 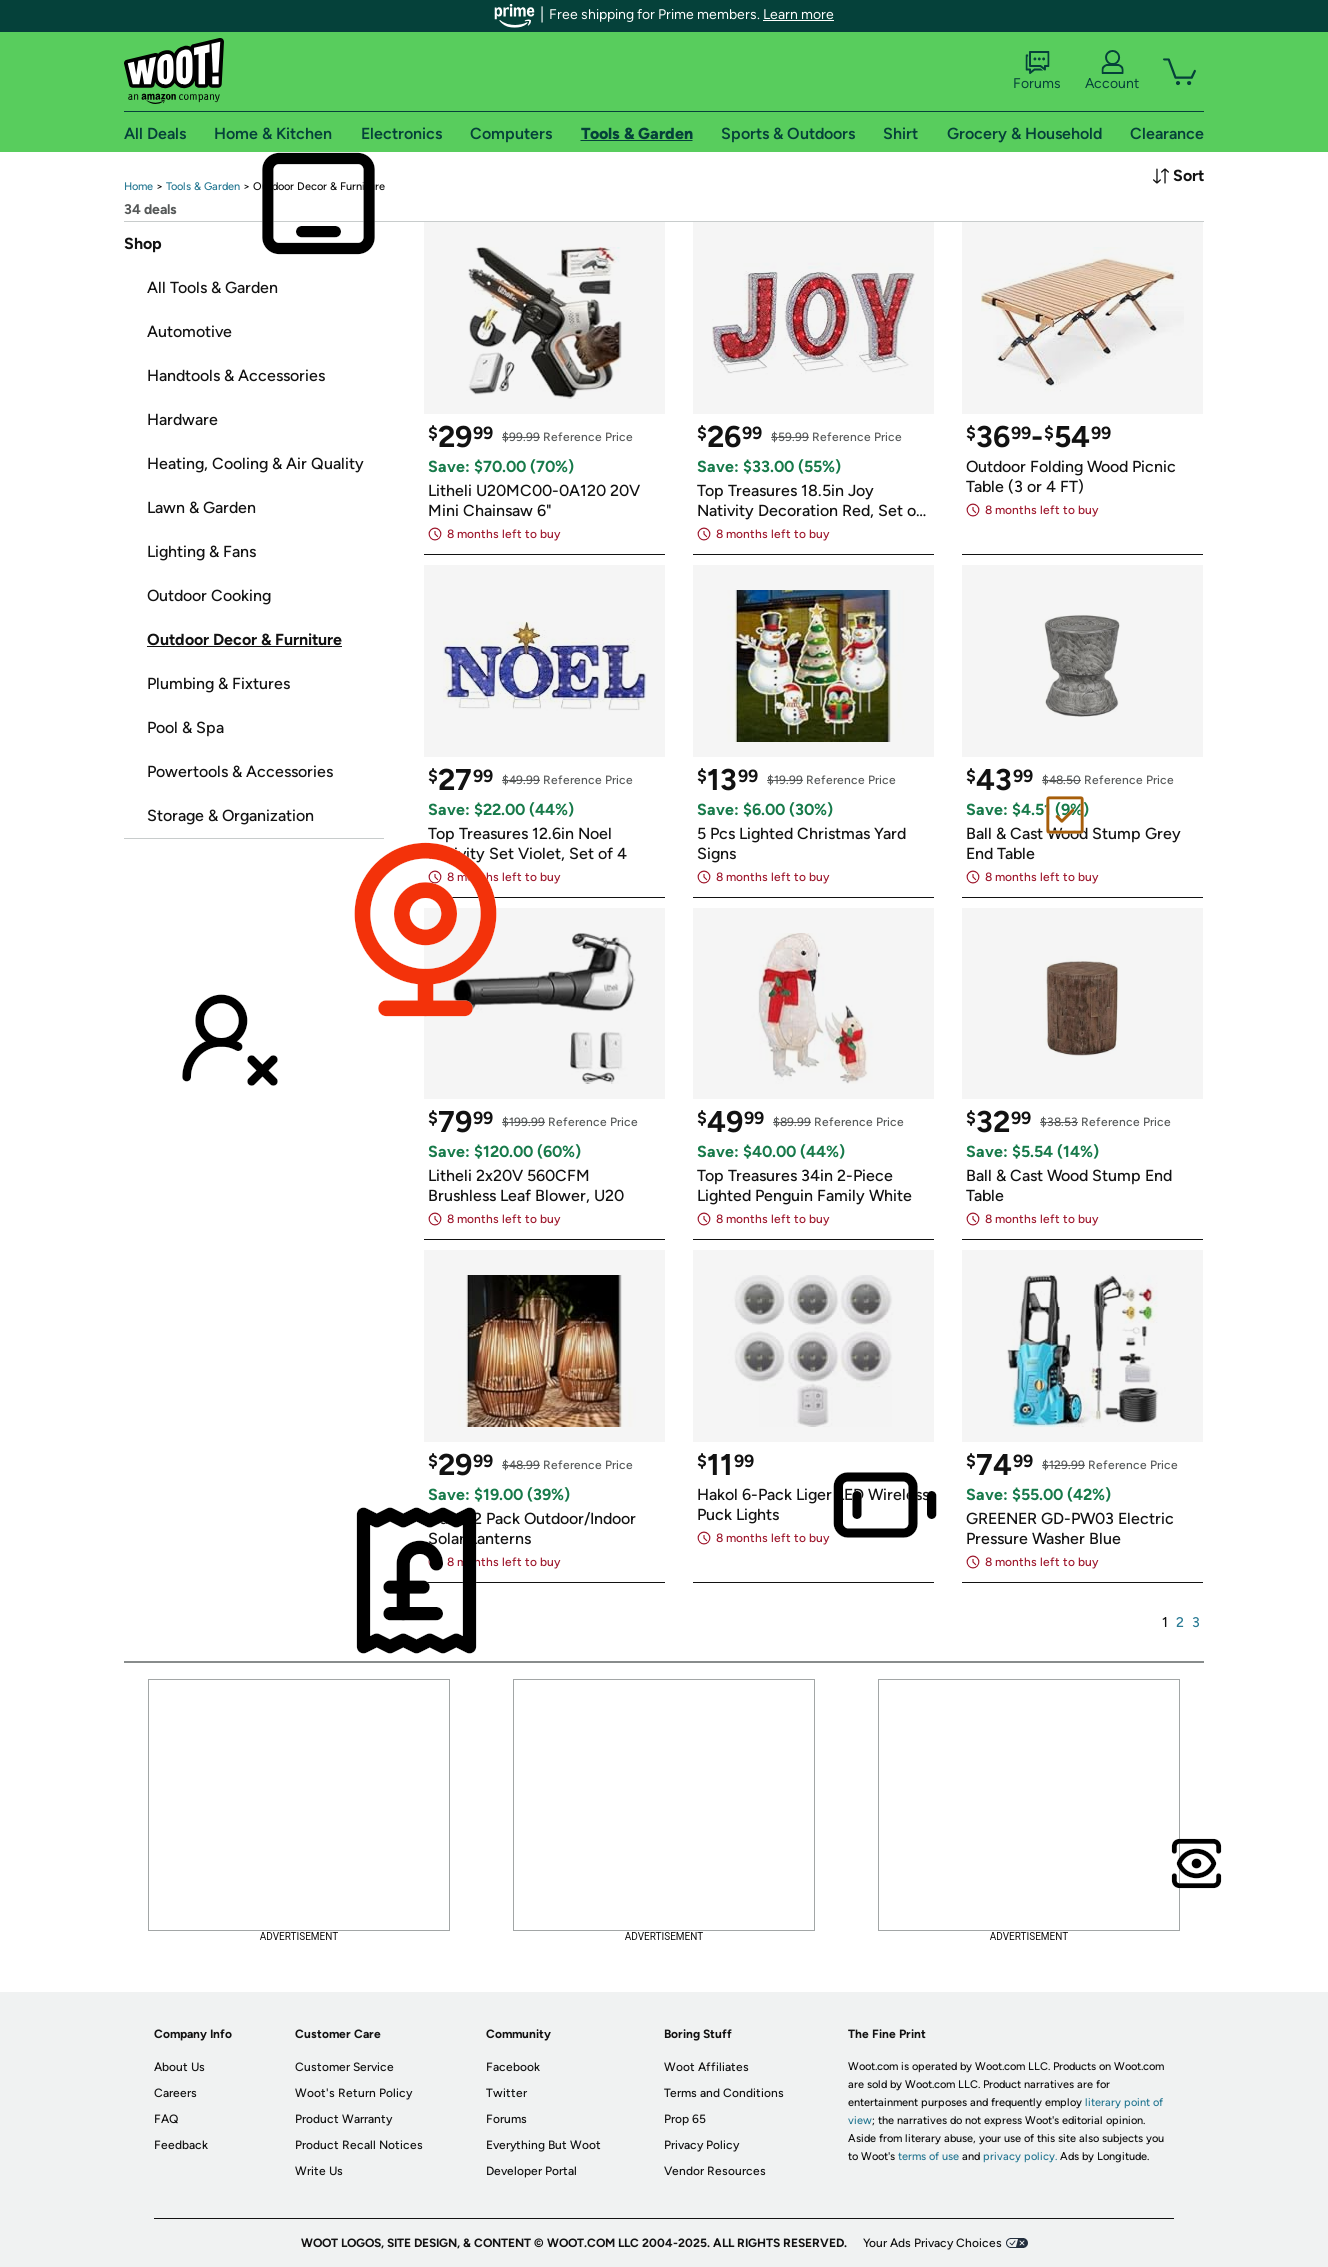 What do you see at coordinates (416, 1580) in the screenshot?
I see `view receipt or transaction in pounds sterling` at bounding box center [416, 1580].